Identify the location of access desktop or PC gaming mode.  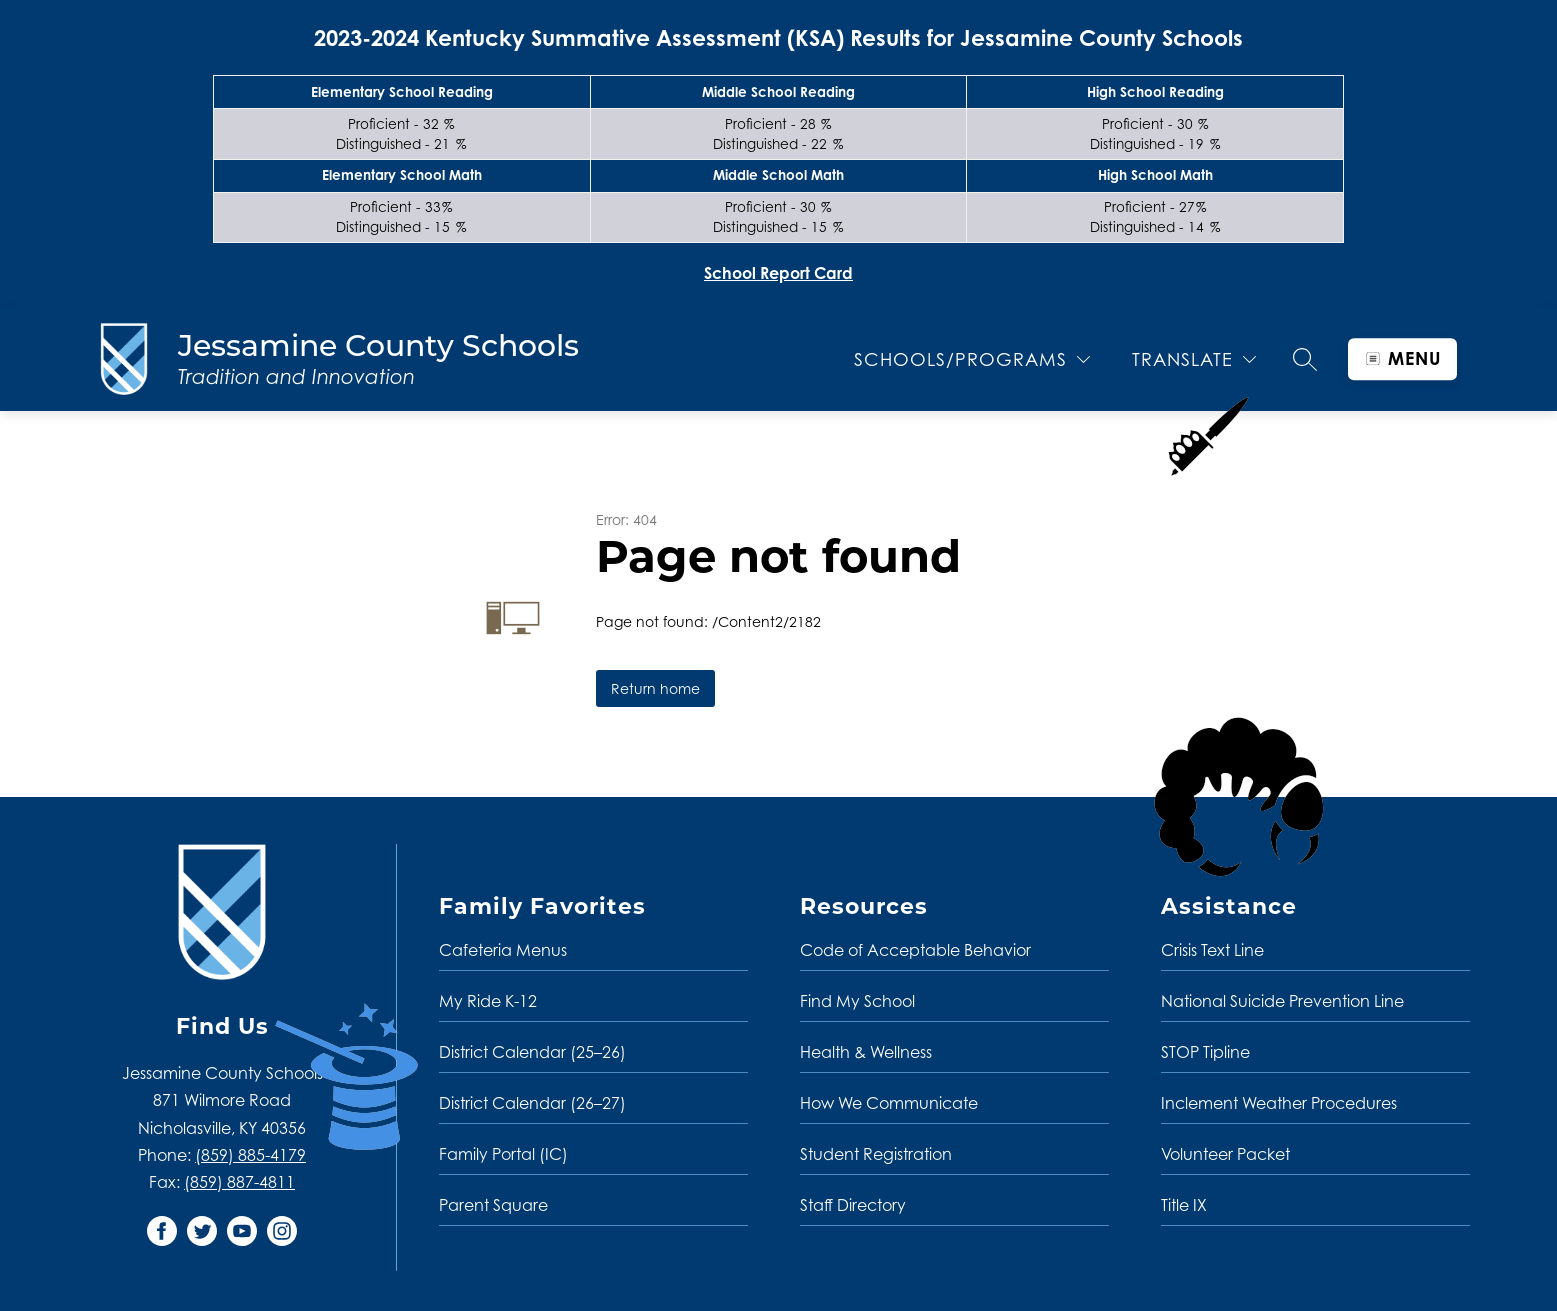
(513, 618).